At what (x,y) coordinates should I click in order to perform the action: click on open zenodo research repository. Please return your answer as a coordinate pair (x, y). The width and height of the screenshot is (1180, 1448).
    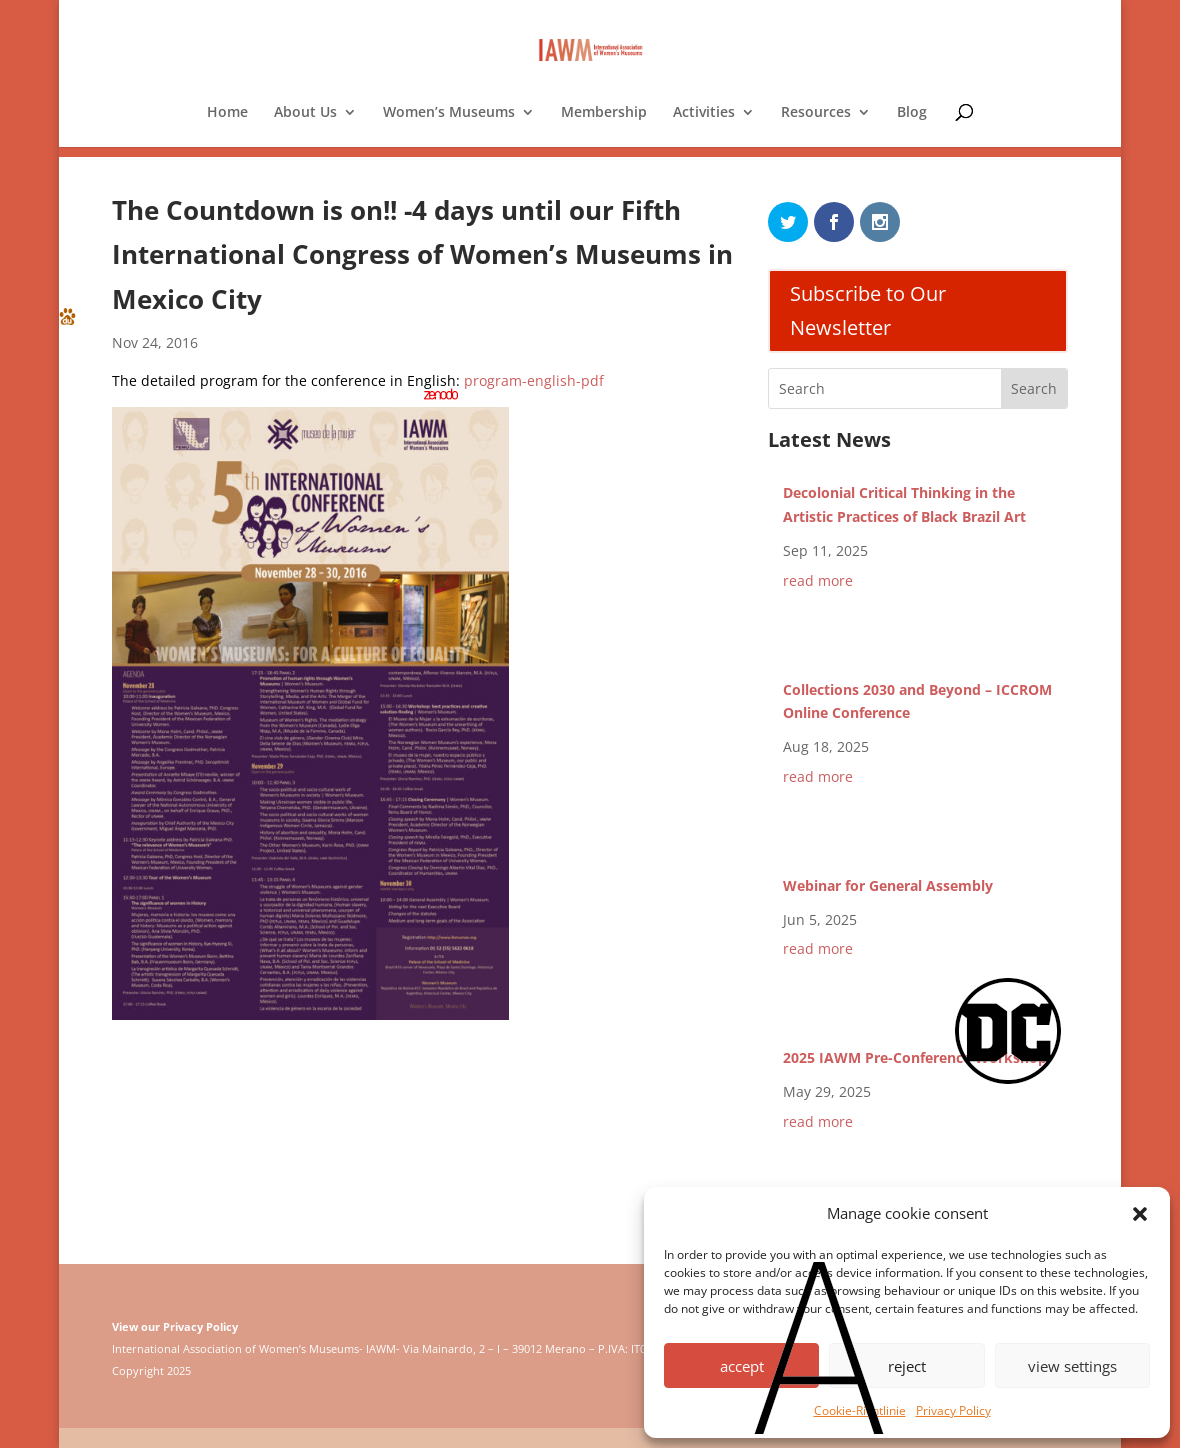
    Looking at the image, I should click on (441, 394).